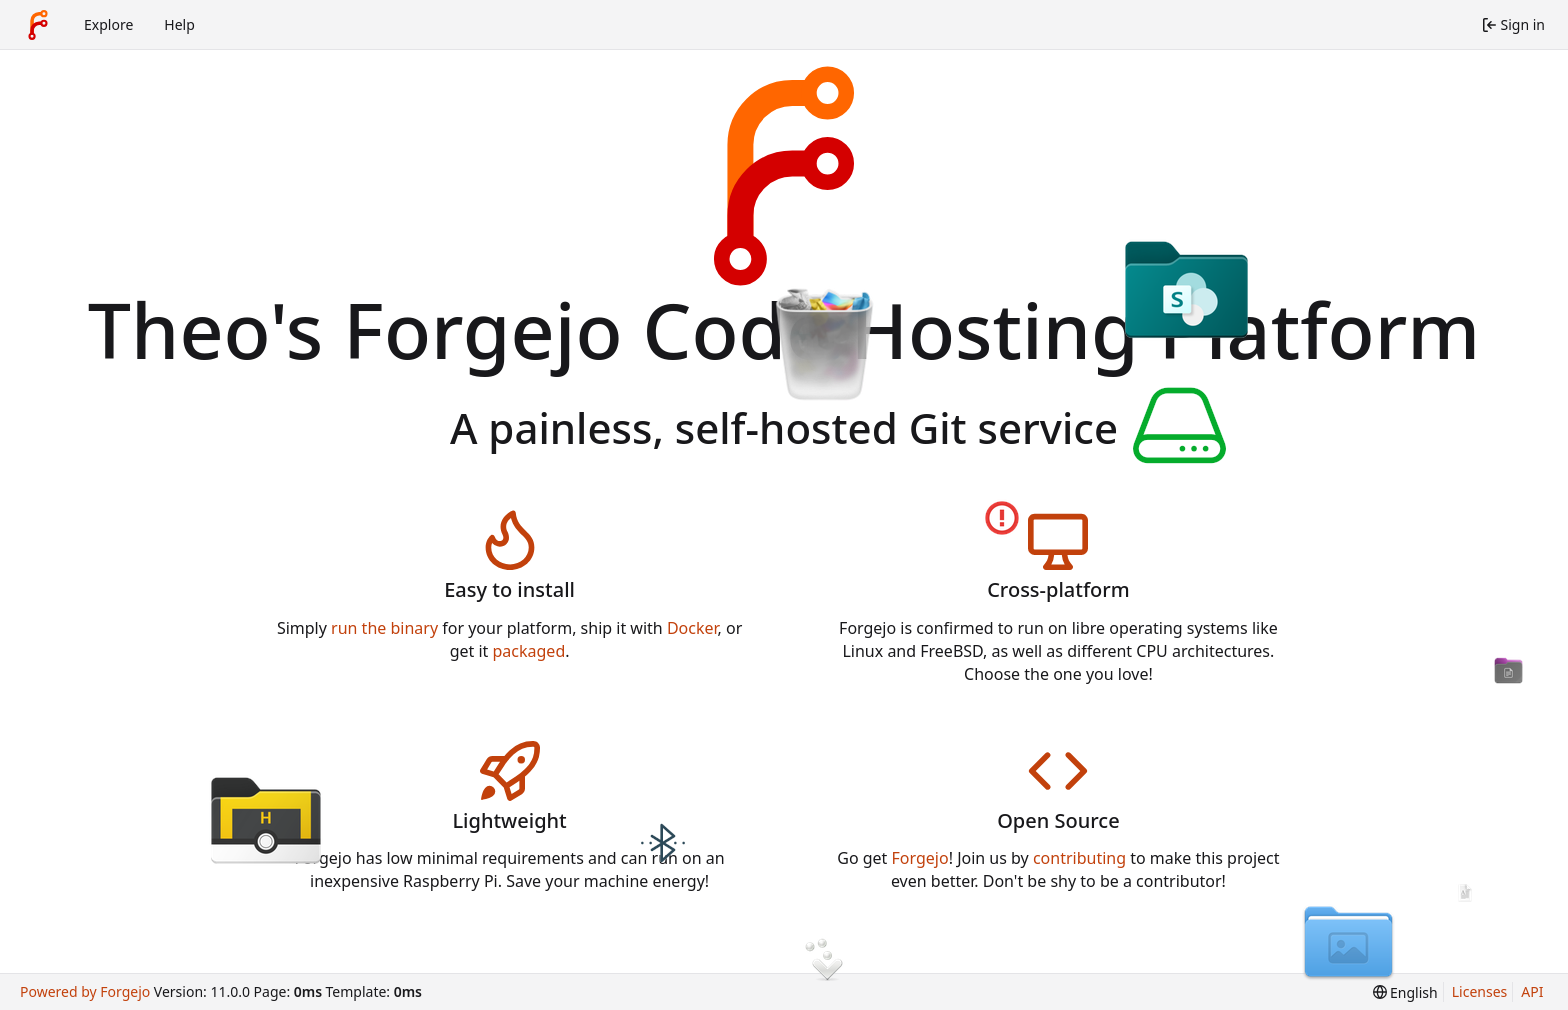  What do you see at coordinates (663, 843) in the screenshot?
I see `bluetooth is enabled and active` at bounding box center [663, 843].